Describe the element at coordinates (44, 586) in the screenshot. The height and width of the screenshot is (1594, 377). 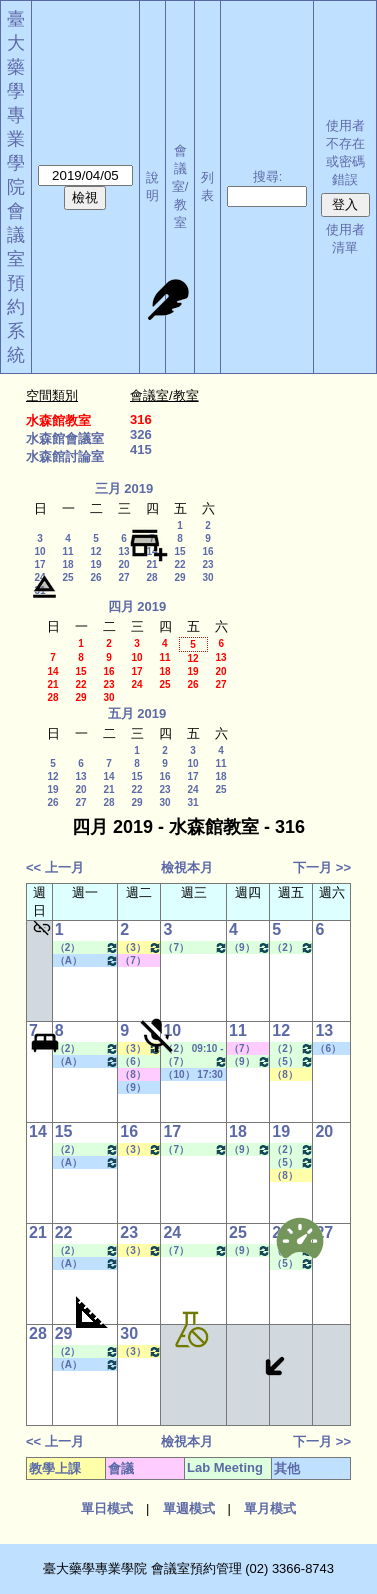
I see `eject removable media or disc` at that location.